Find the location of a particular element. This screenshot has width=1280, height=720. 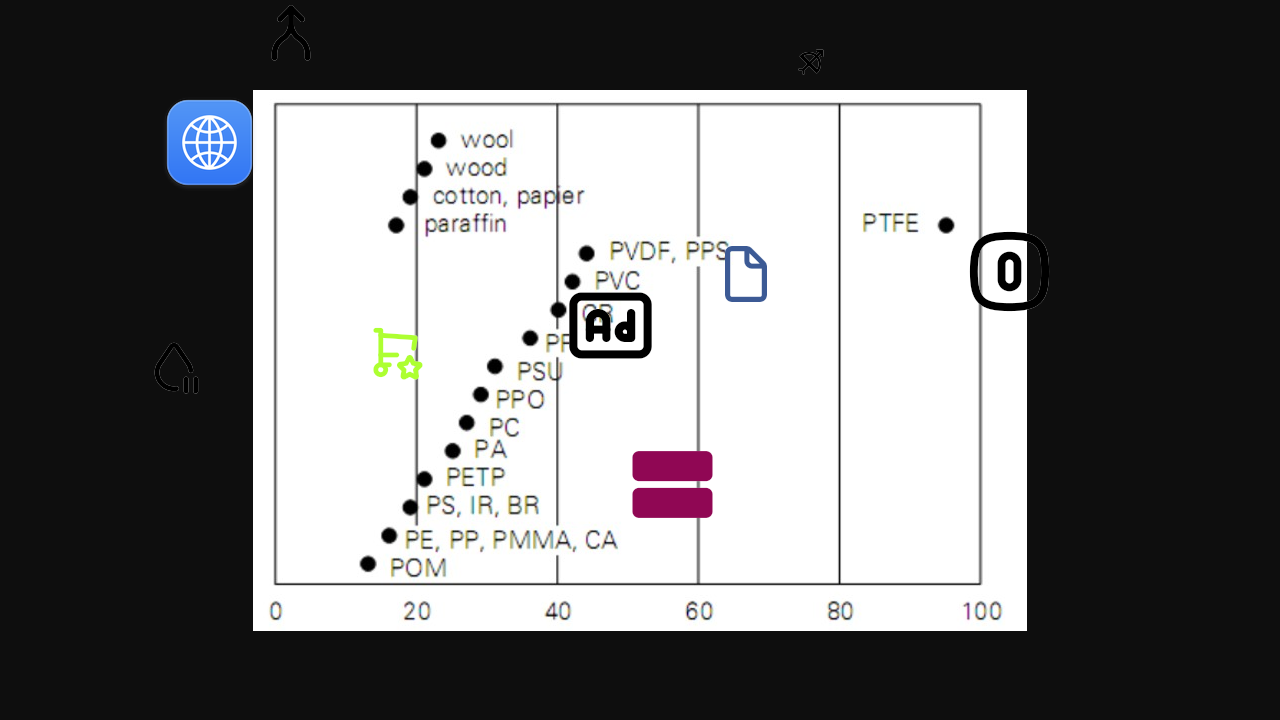

pause water or liquid dispensing is located at coordinates (174, 367).